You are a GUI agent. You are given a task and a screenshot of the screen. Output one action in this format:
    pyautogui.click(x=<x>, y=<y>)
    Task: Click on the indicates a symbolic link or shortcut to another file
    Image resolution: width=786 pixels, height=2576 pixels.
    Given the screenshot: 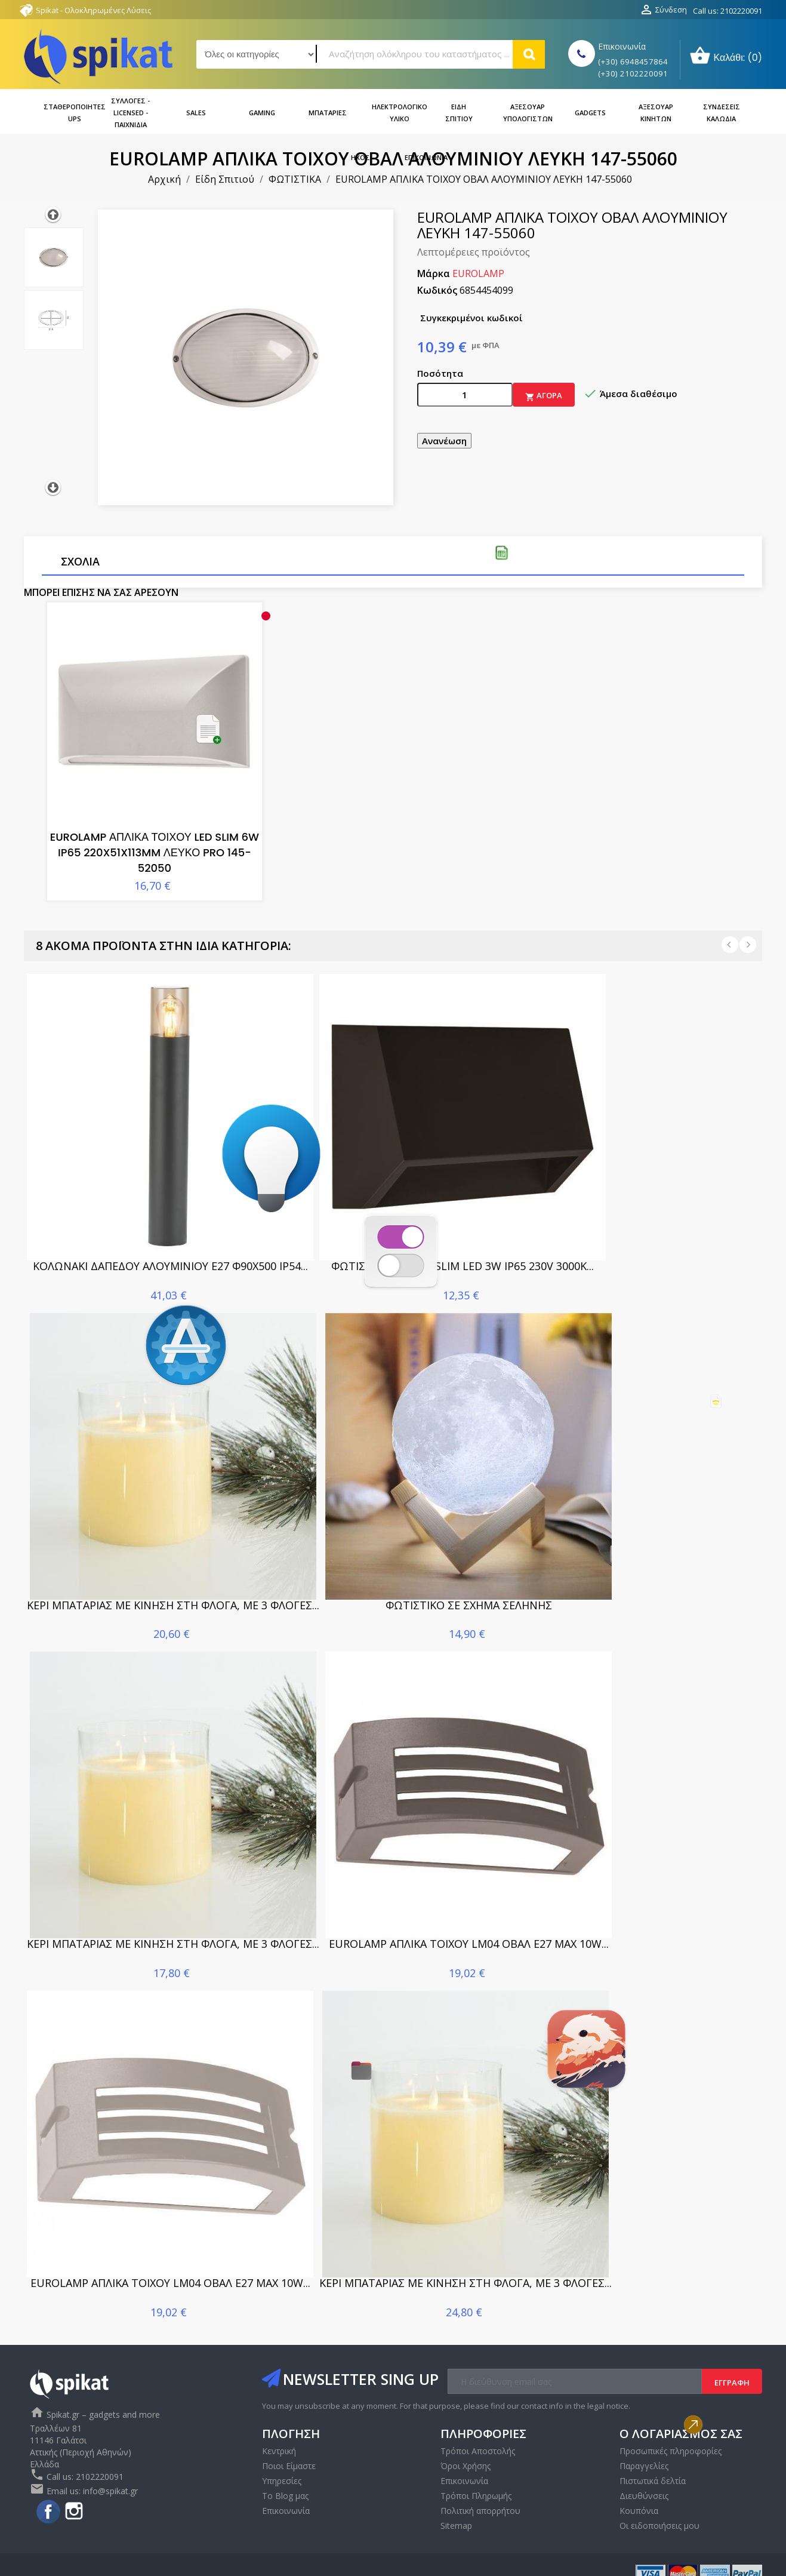 What is the action you would take?
    pyautogui.click(x=693, y=2424)
    